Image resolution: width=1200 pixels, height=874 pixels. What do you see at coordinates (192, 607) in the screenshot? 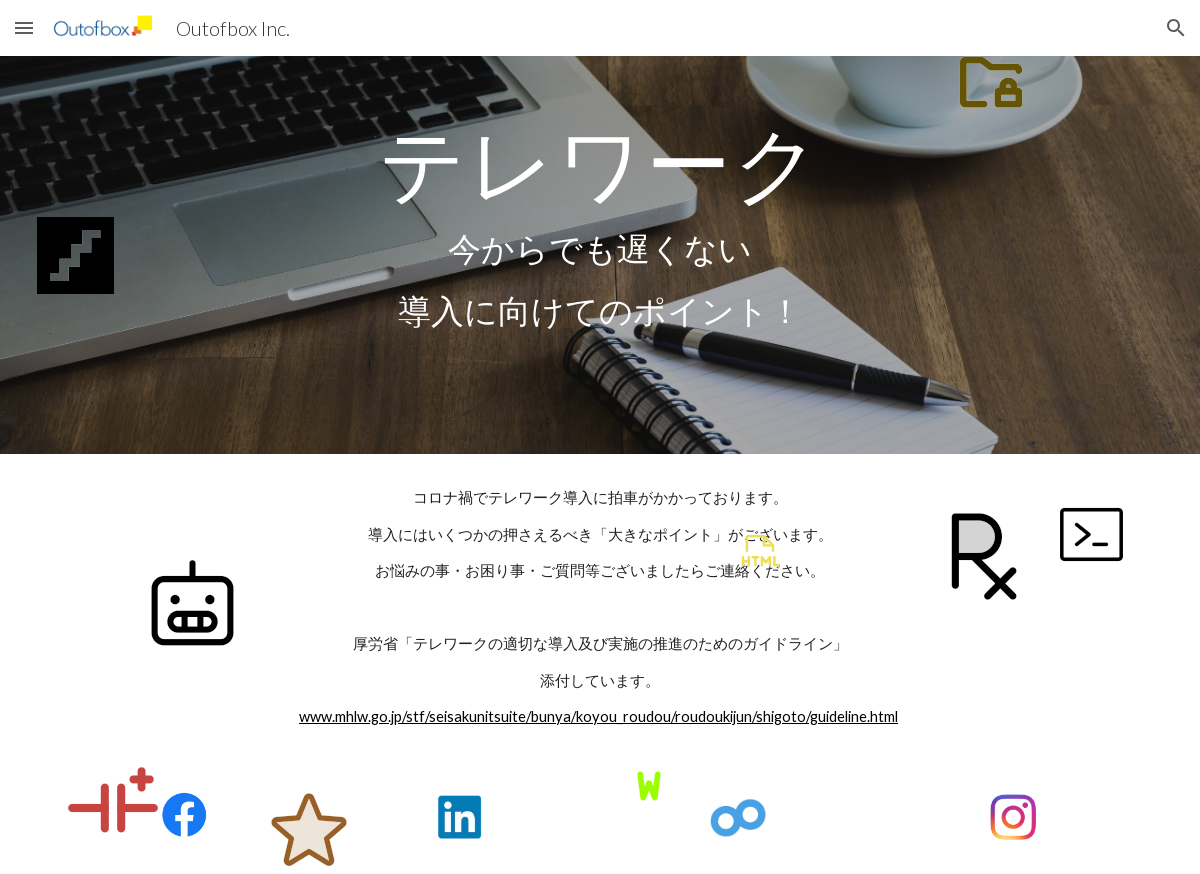
I see `access AI assistant or chatbot` at bounding box center [192, 607].